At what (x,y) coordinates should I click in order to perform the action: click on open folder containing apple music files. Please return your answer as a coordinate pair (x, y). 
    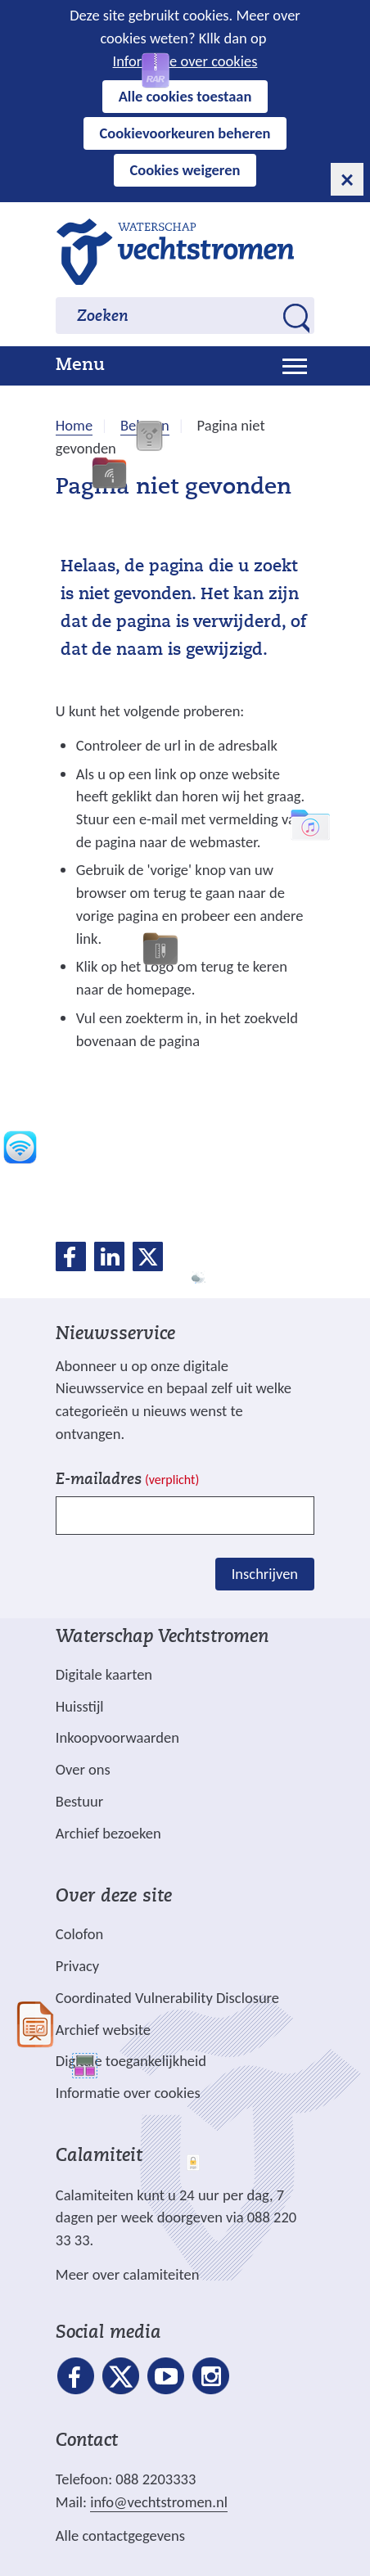
    Looking at the image, I should click on (310, 826).